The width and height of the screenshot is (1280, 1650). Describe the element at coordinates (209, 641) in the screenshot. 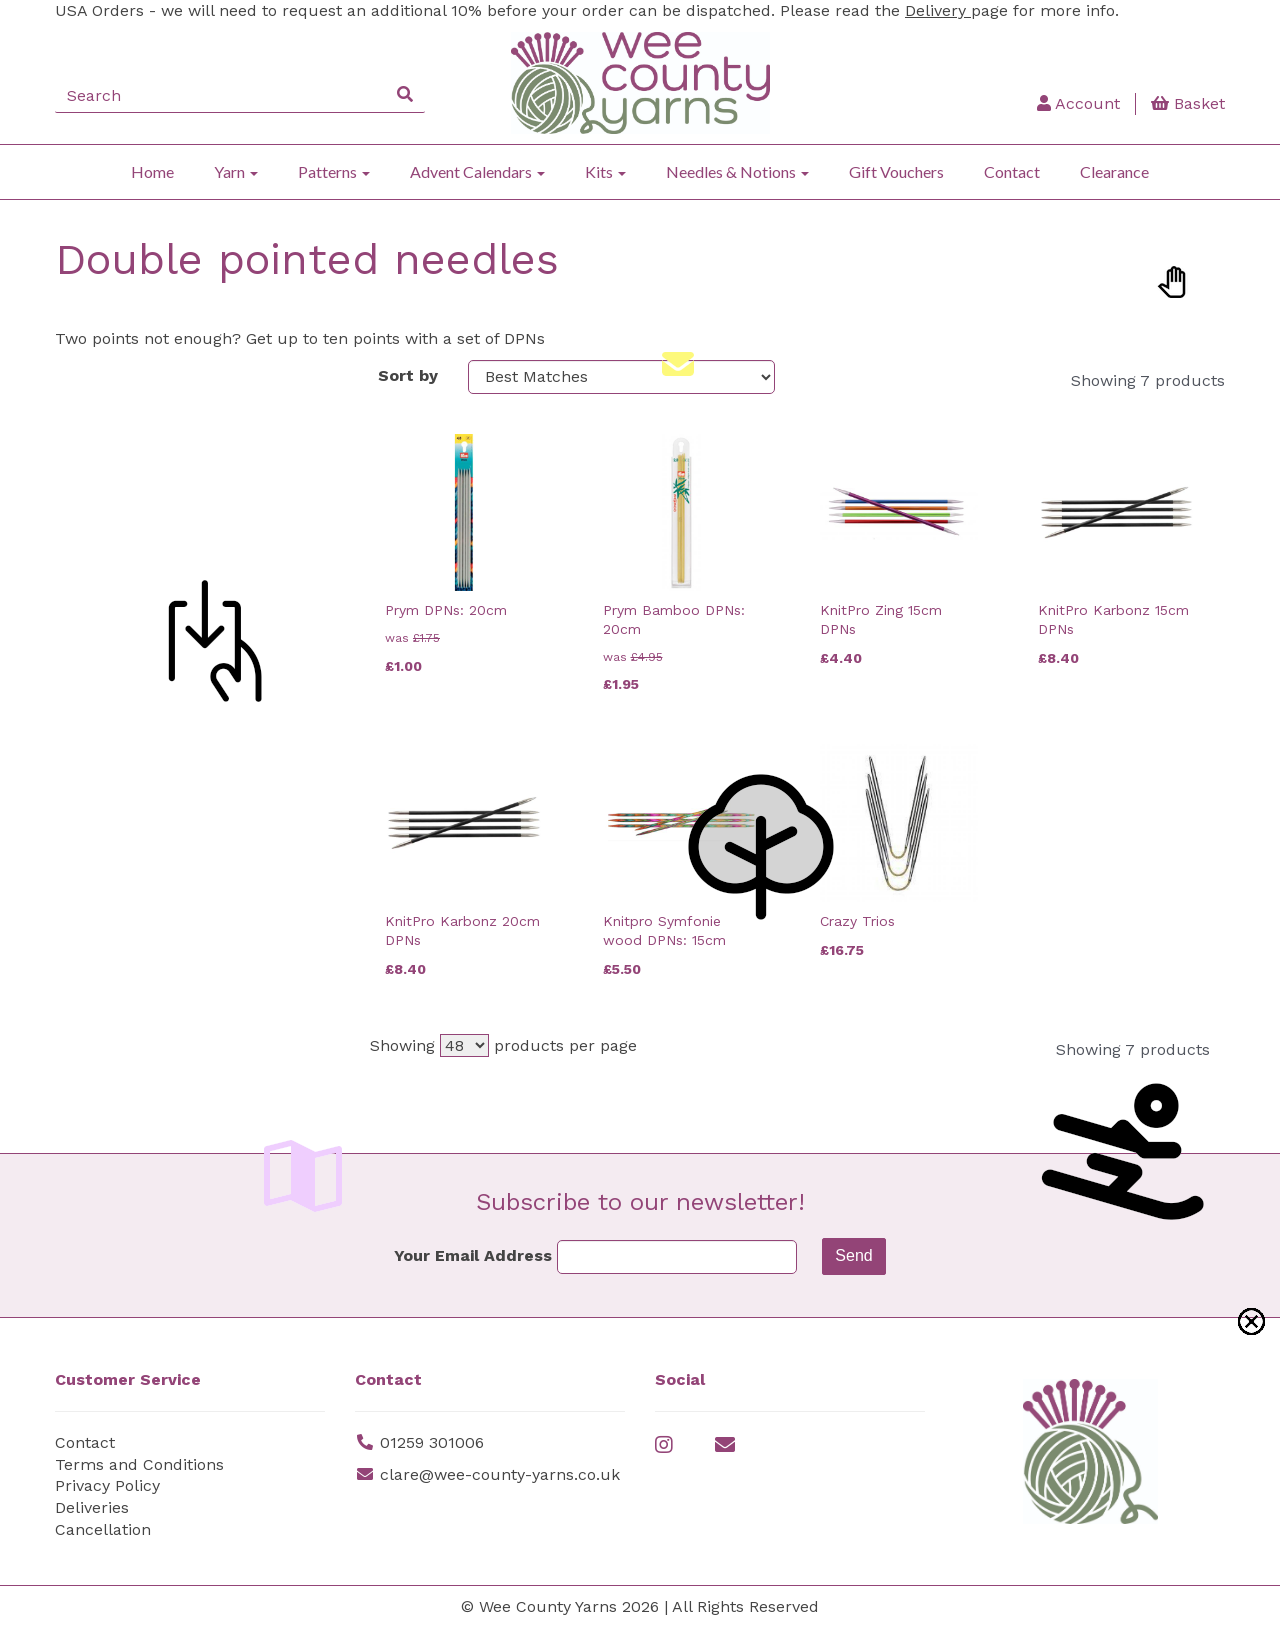

I see `withdraw funds or cash out` at that location.